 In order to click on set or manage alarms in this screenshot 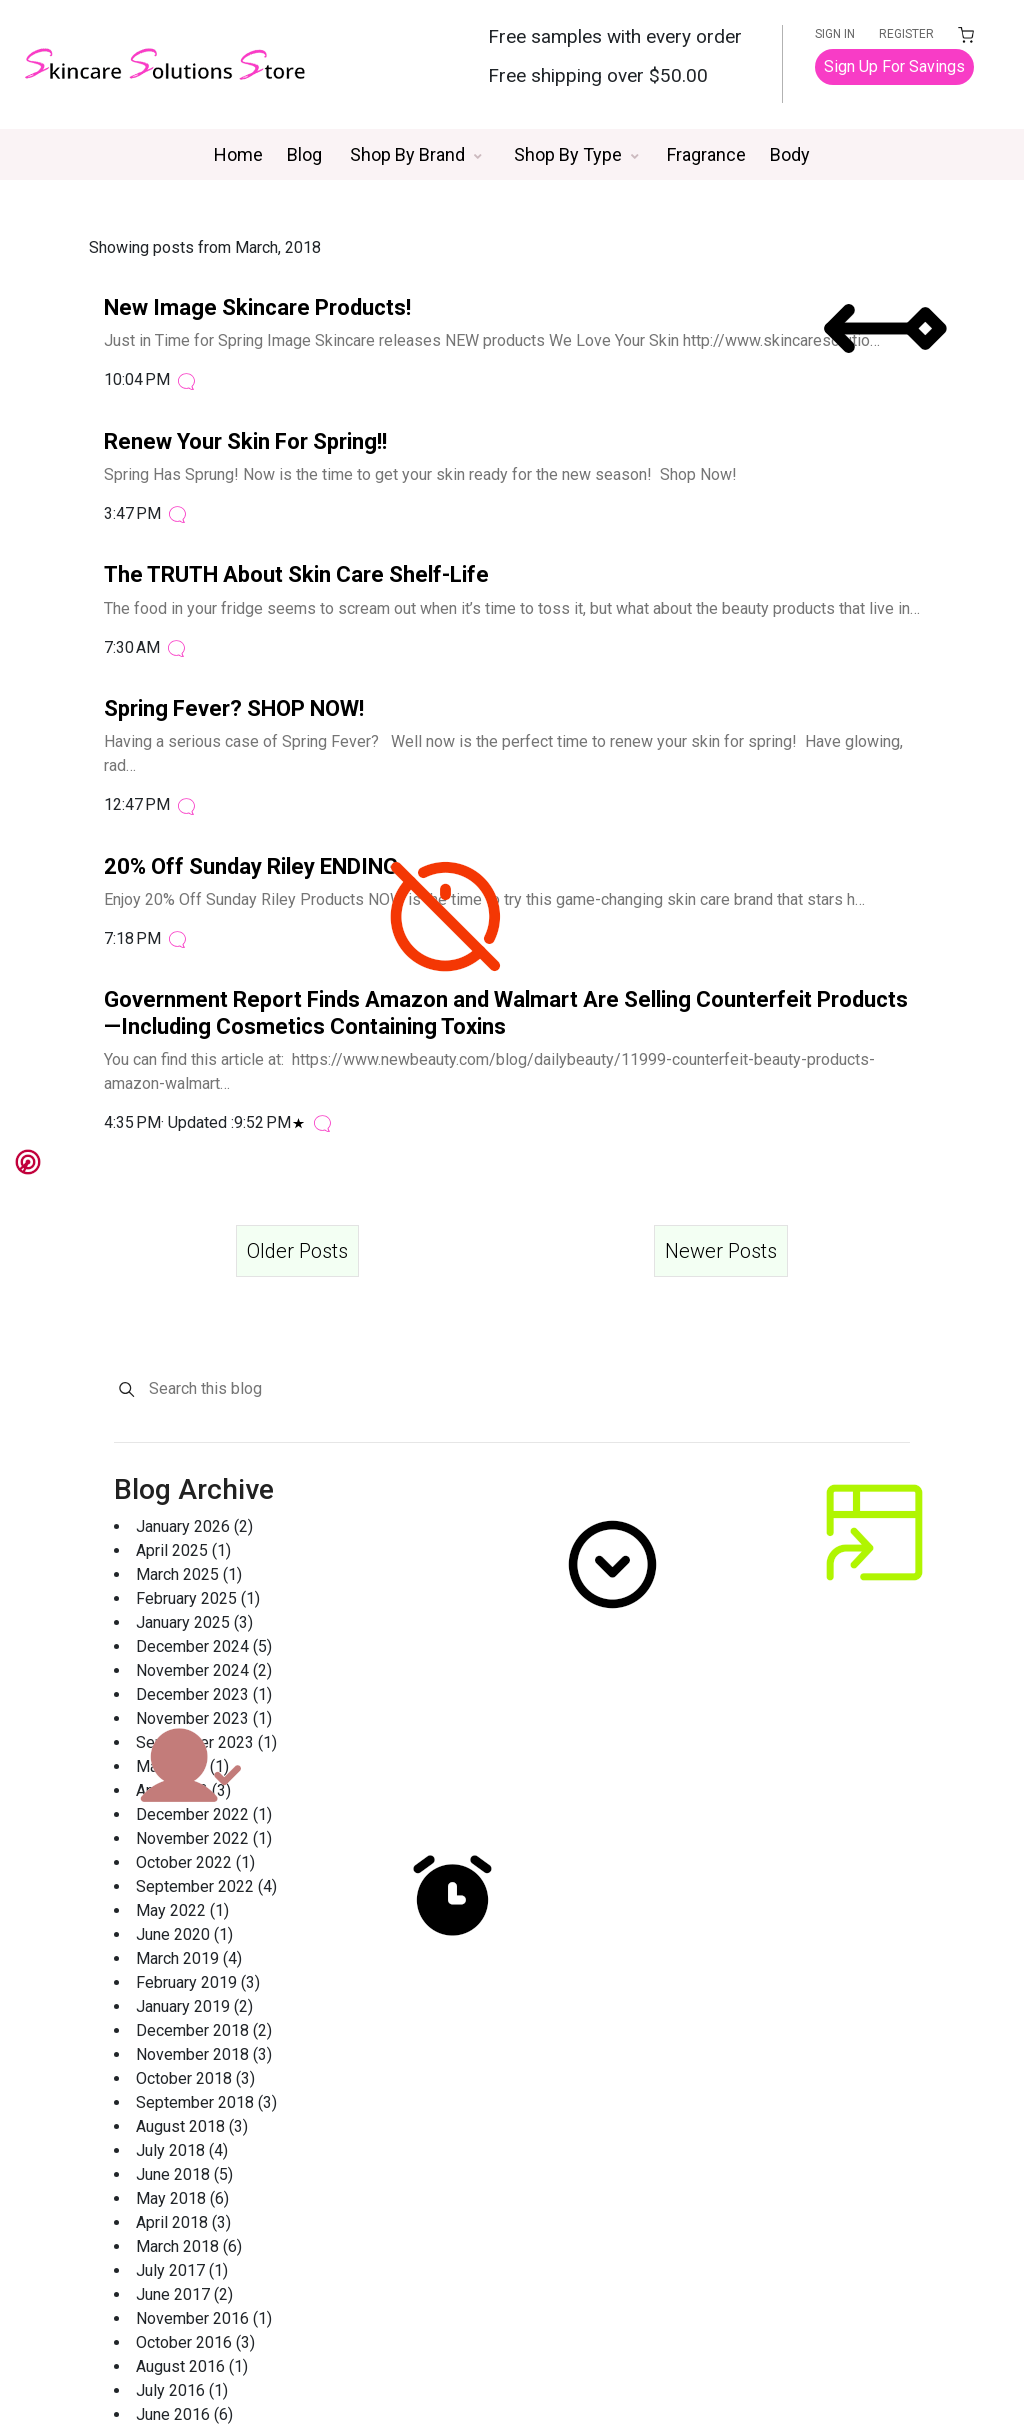, I will do `click(452, 1895)`.